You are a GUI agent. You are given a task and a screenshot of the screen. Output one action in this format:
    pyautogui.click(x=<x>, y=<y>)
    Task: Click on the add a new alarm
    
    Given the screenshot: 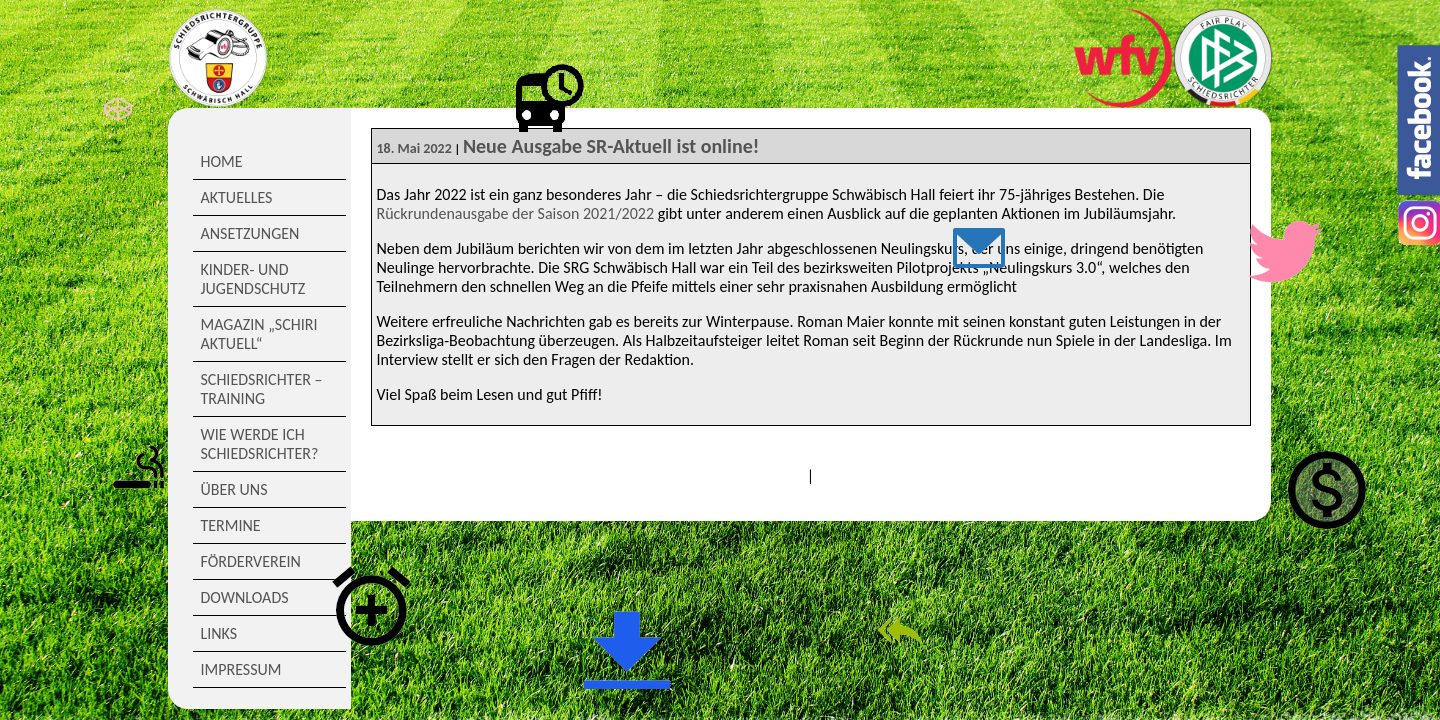 What is the action you would take?
    pyautogui.click(x=371, y=606)
    